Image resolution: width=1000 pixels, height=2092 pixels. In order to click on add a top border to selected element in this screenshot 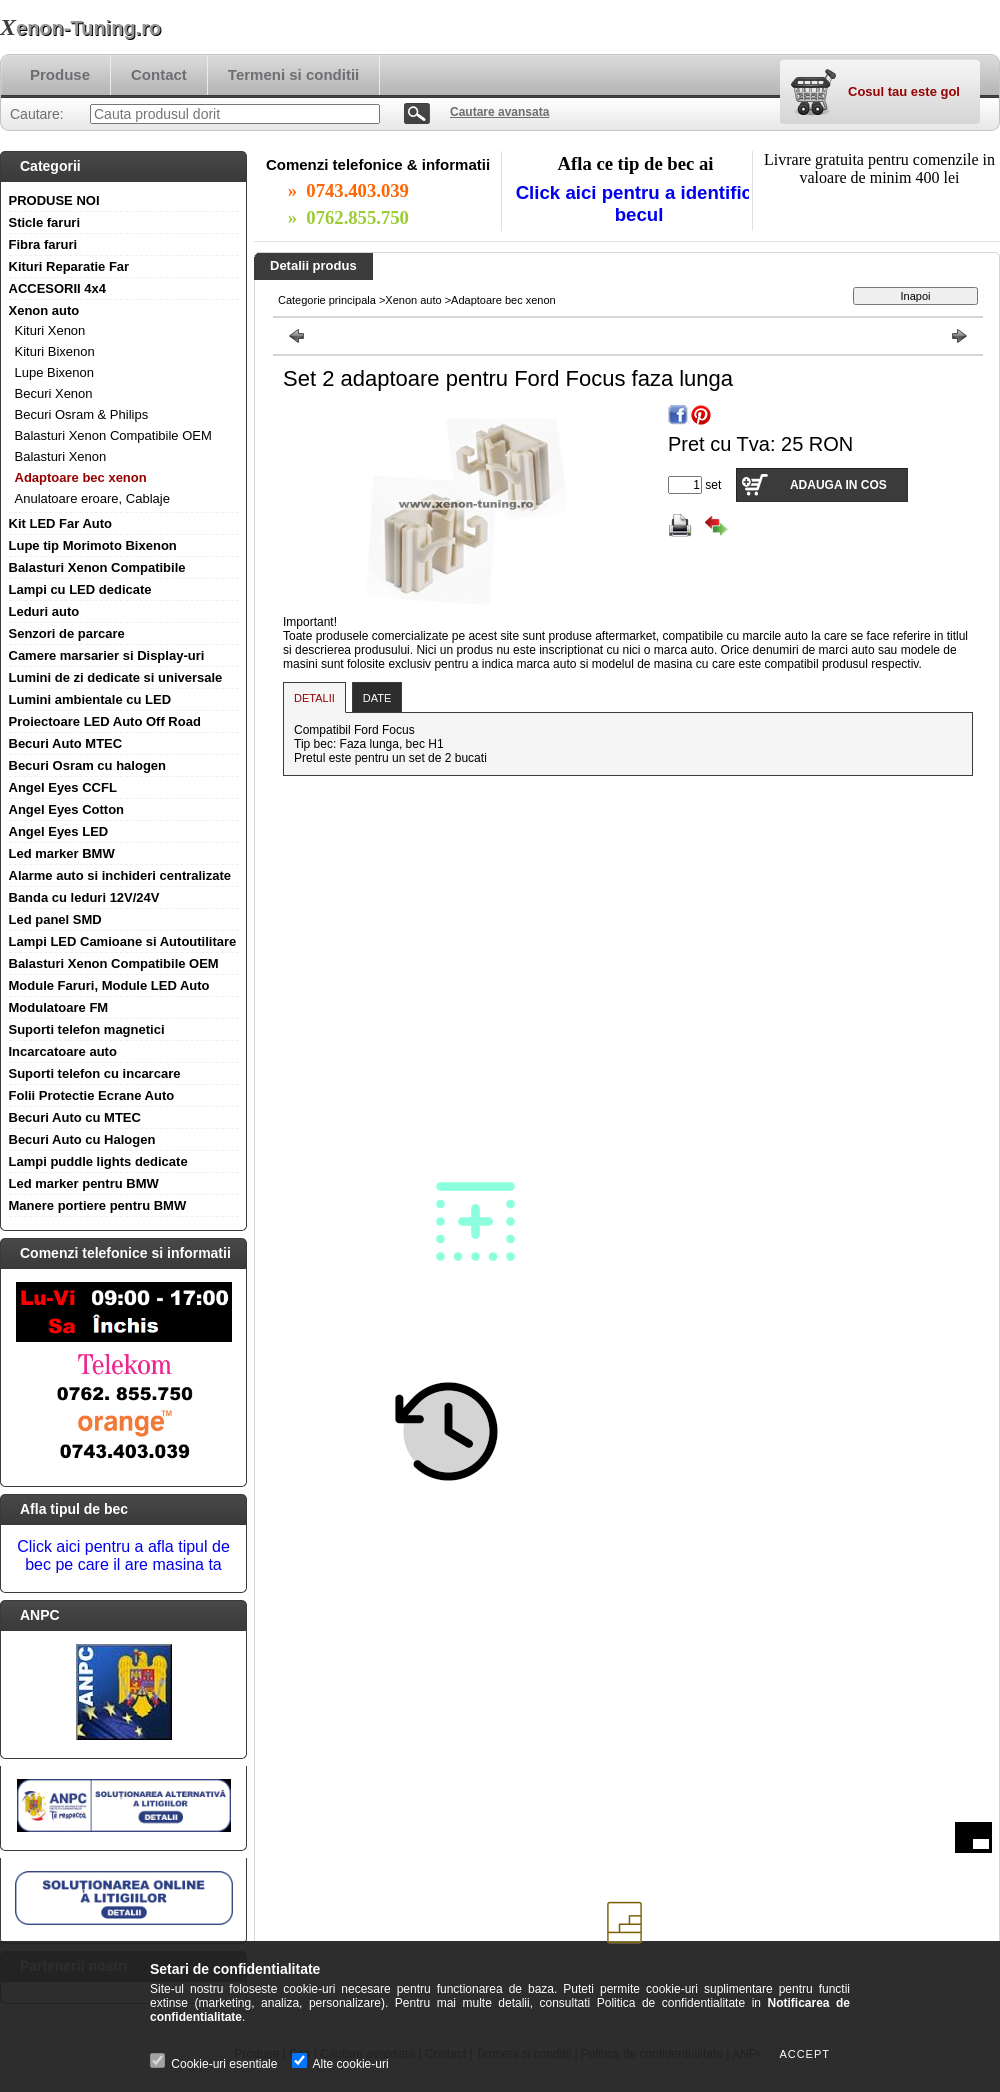, I will do `click(475, 1221)`.